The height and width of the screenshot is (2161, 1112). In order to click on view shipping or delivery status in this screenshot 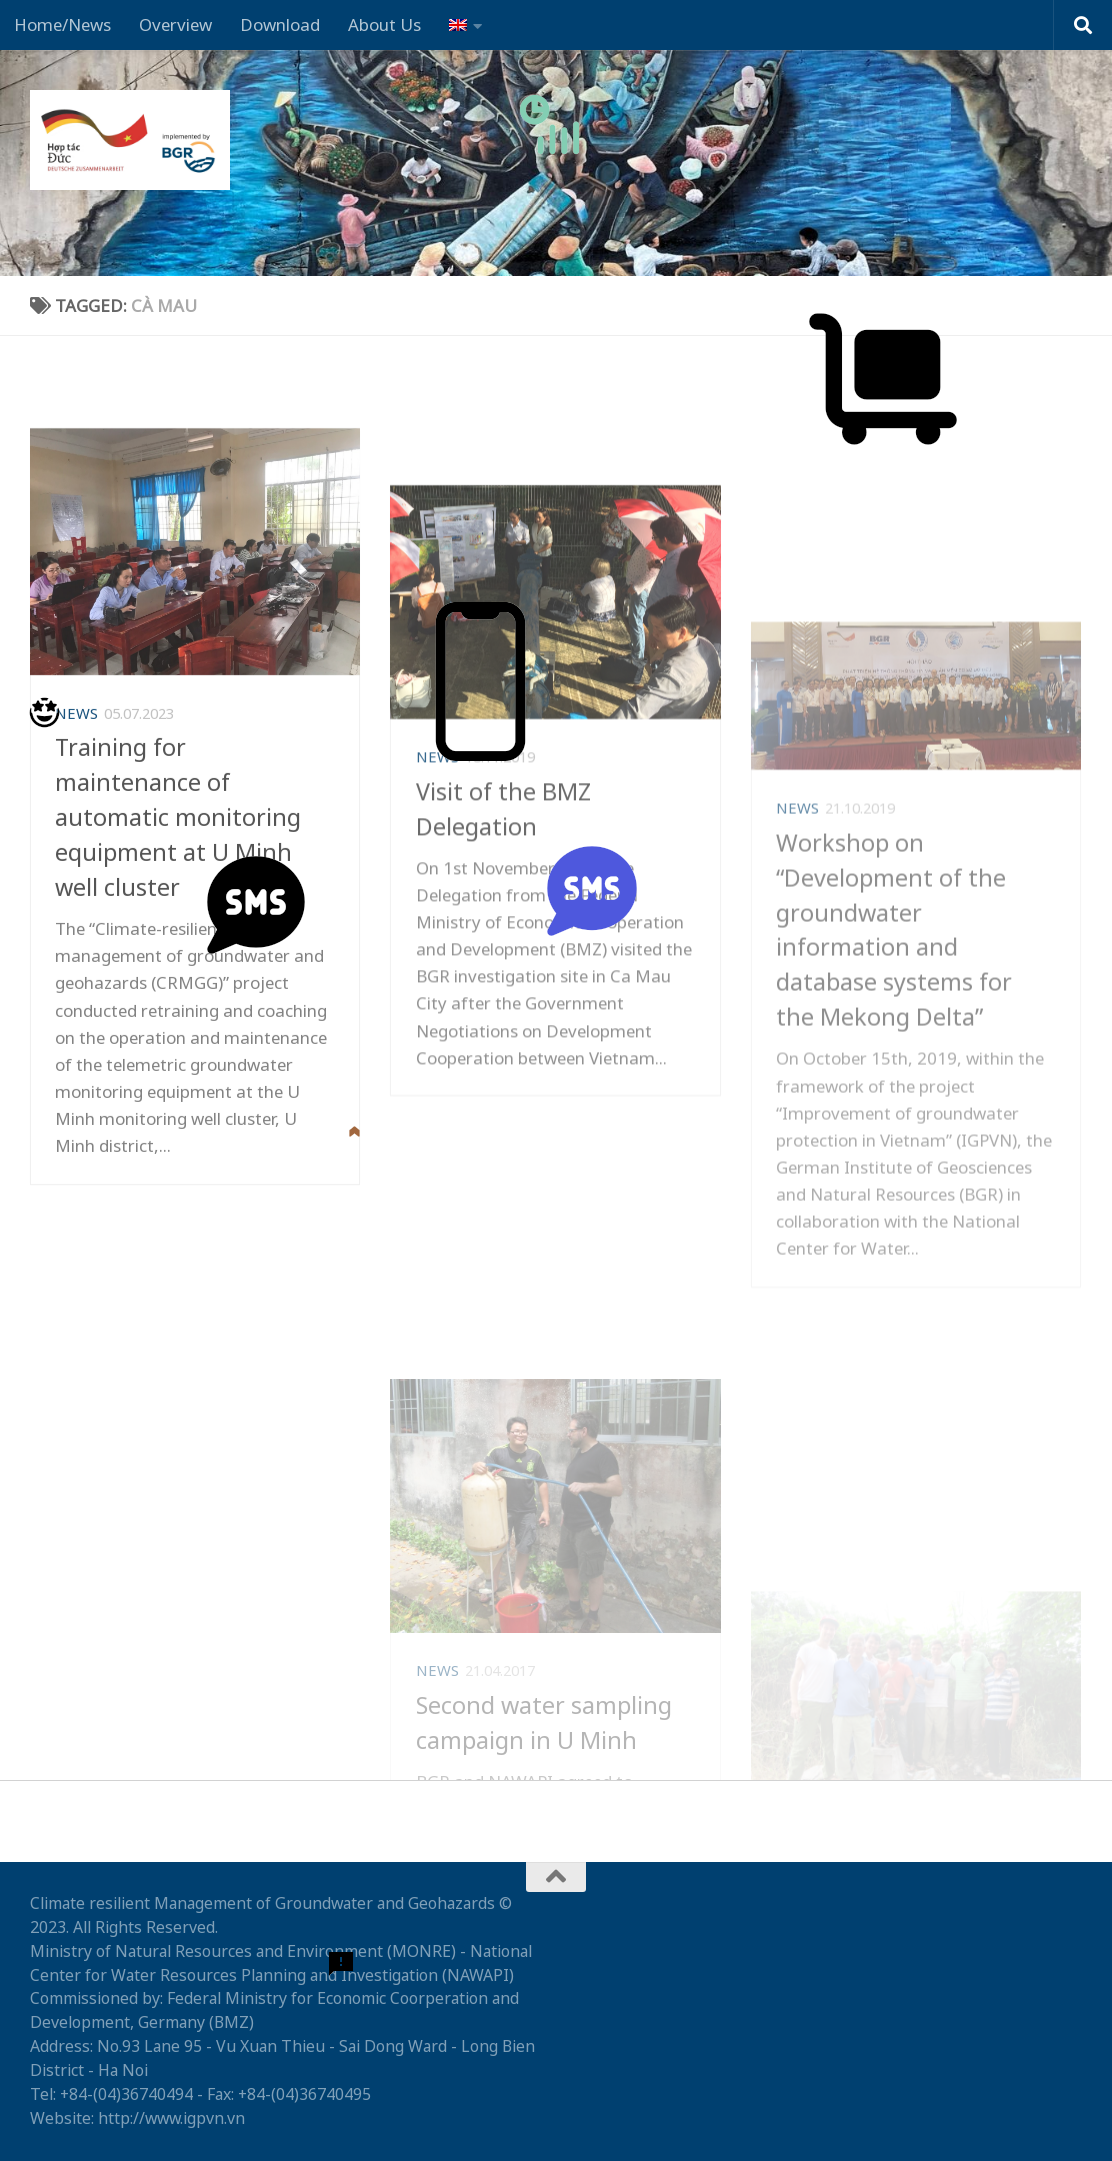, I will do `click(883, 379)`.